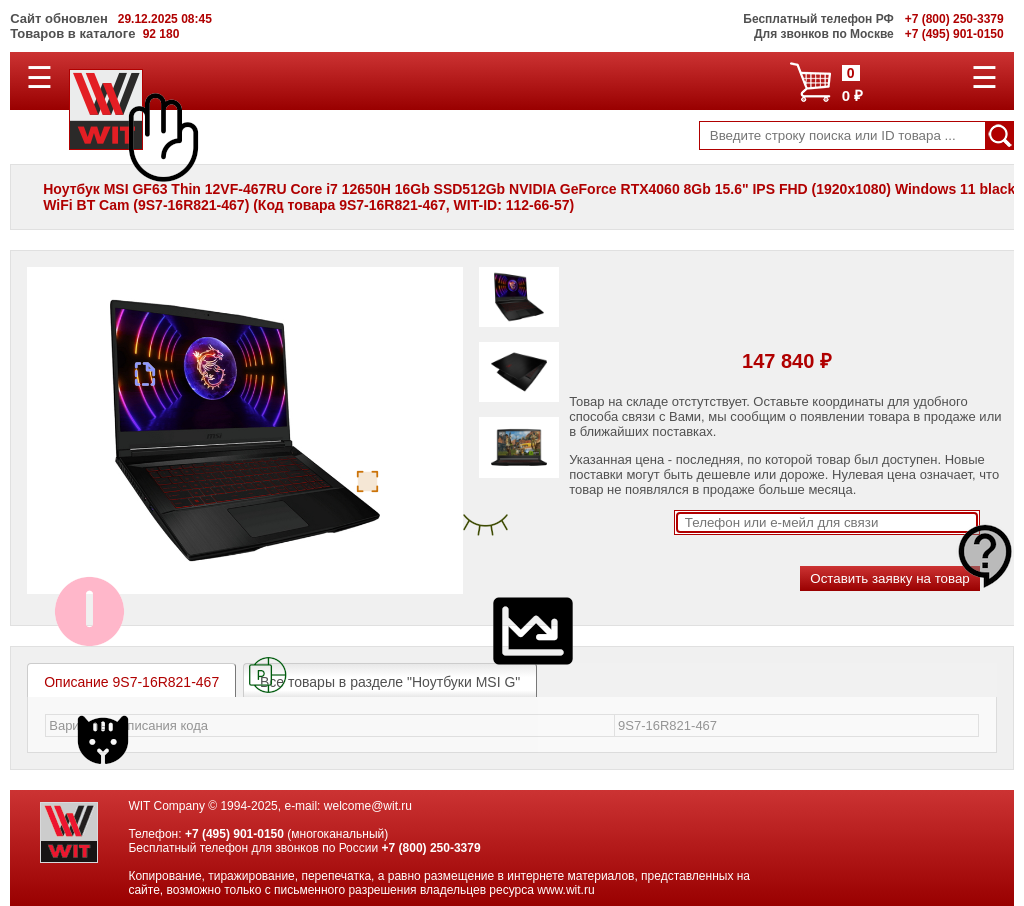 This screenshot has width=1024, height=906. What do you see at coordinates (533, 631) in the screenshot?
I see `view declining trend or performance data` at bounding box center [533, 631].